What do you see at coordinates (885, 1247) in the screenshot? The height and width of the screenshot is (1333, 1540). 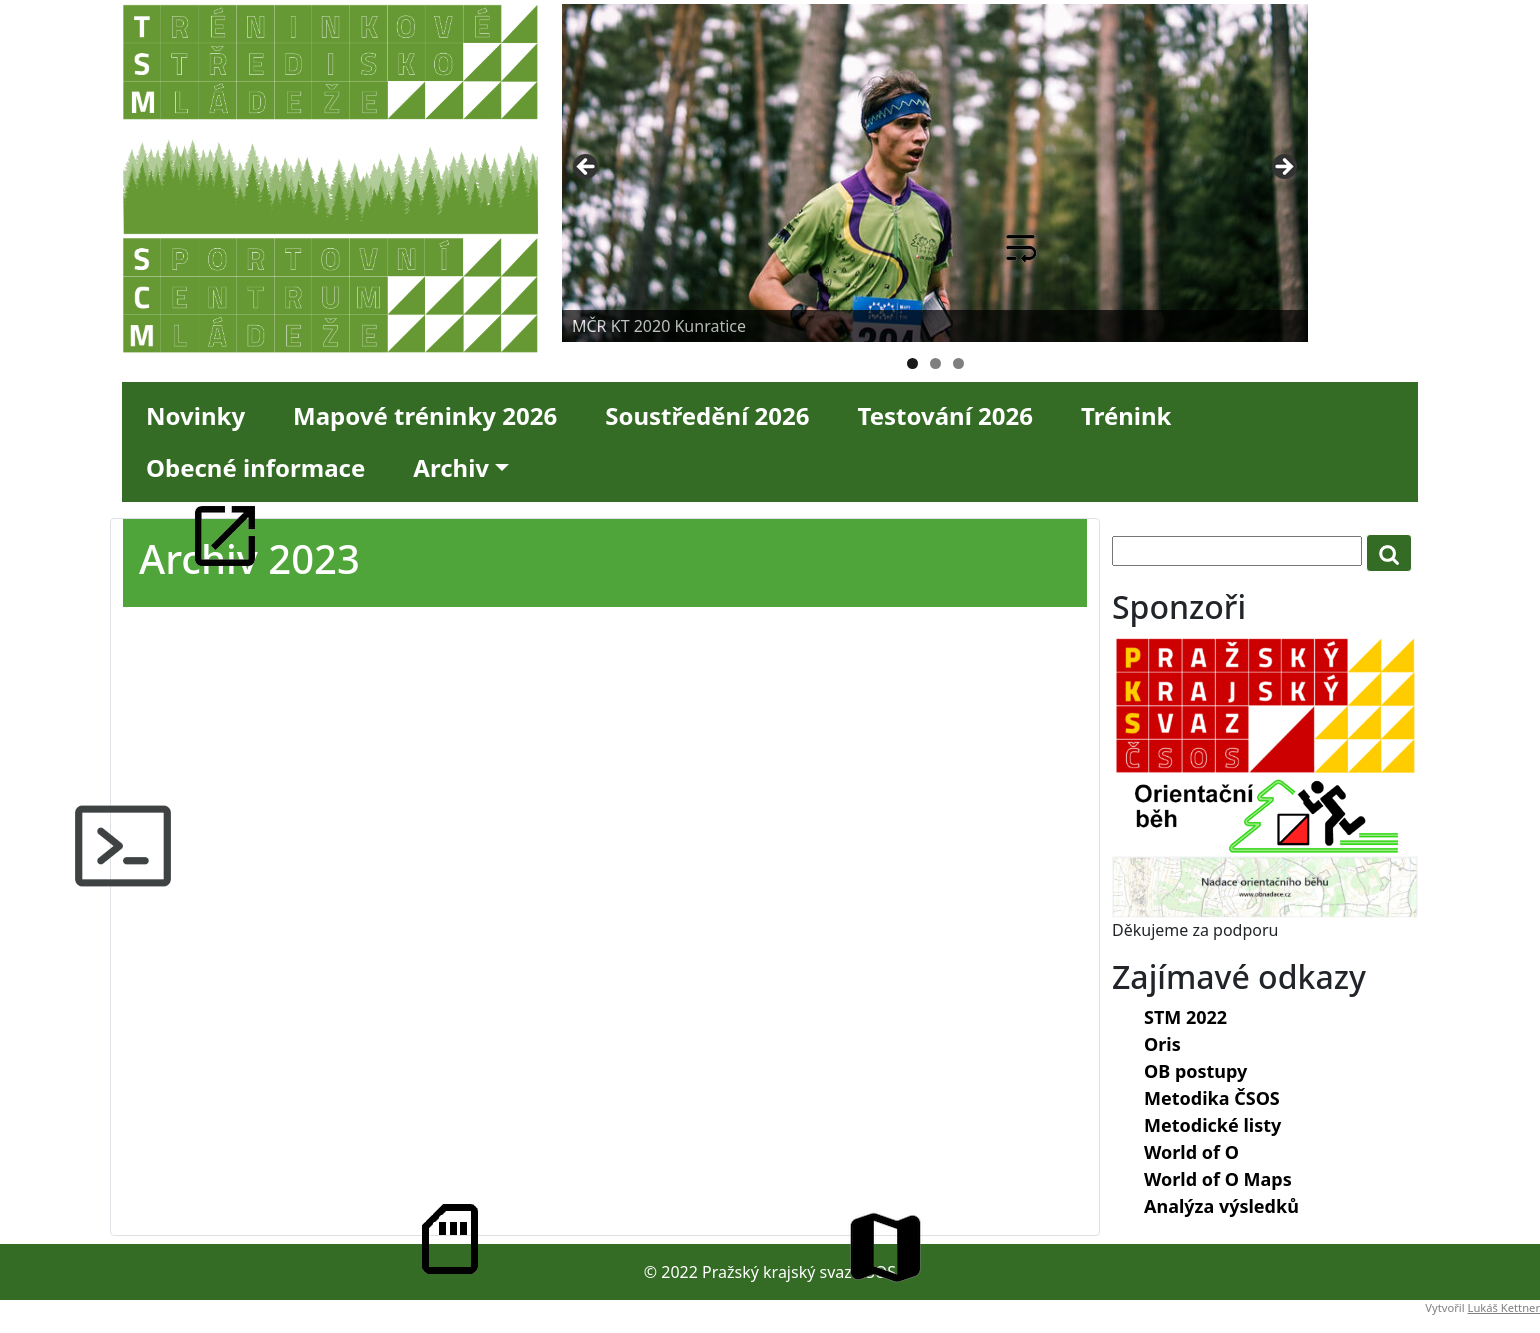 I see `open map view` at bounding box center [885, 1247].